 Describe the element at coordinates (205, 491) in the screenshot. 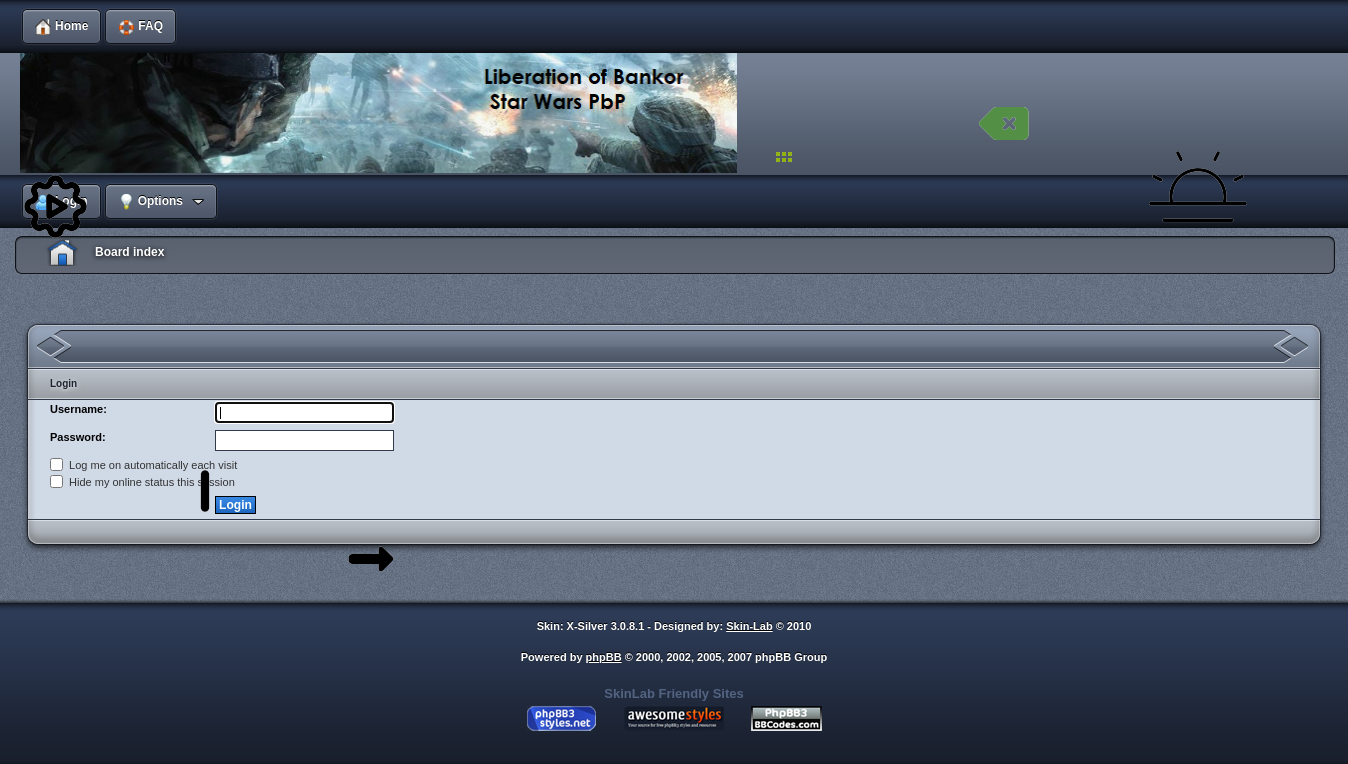

I see `indicates information or help is available` at that location.